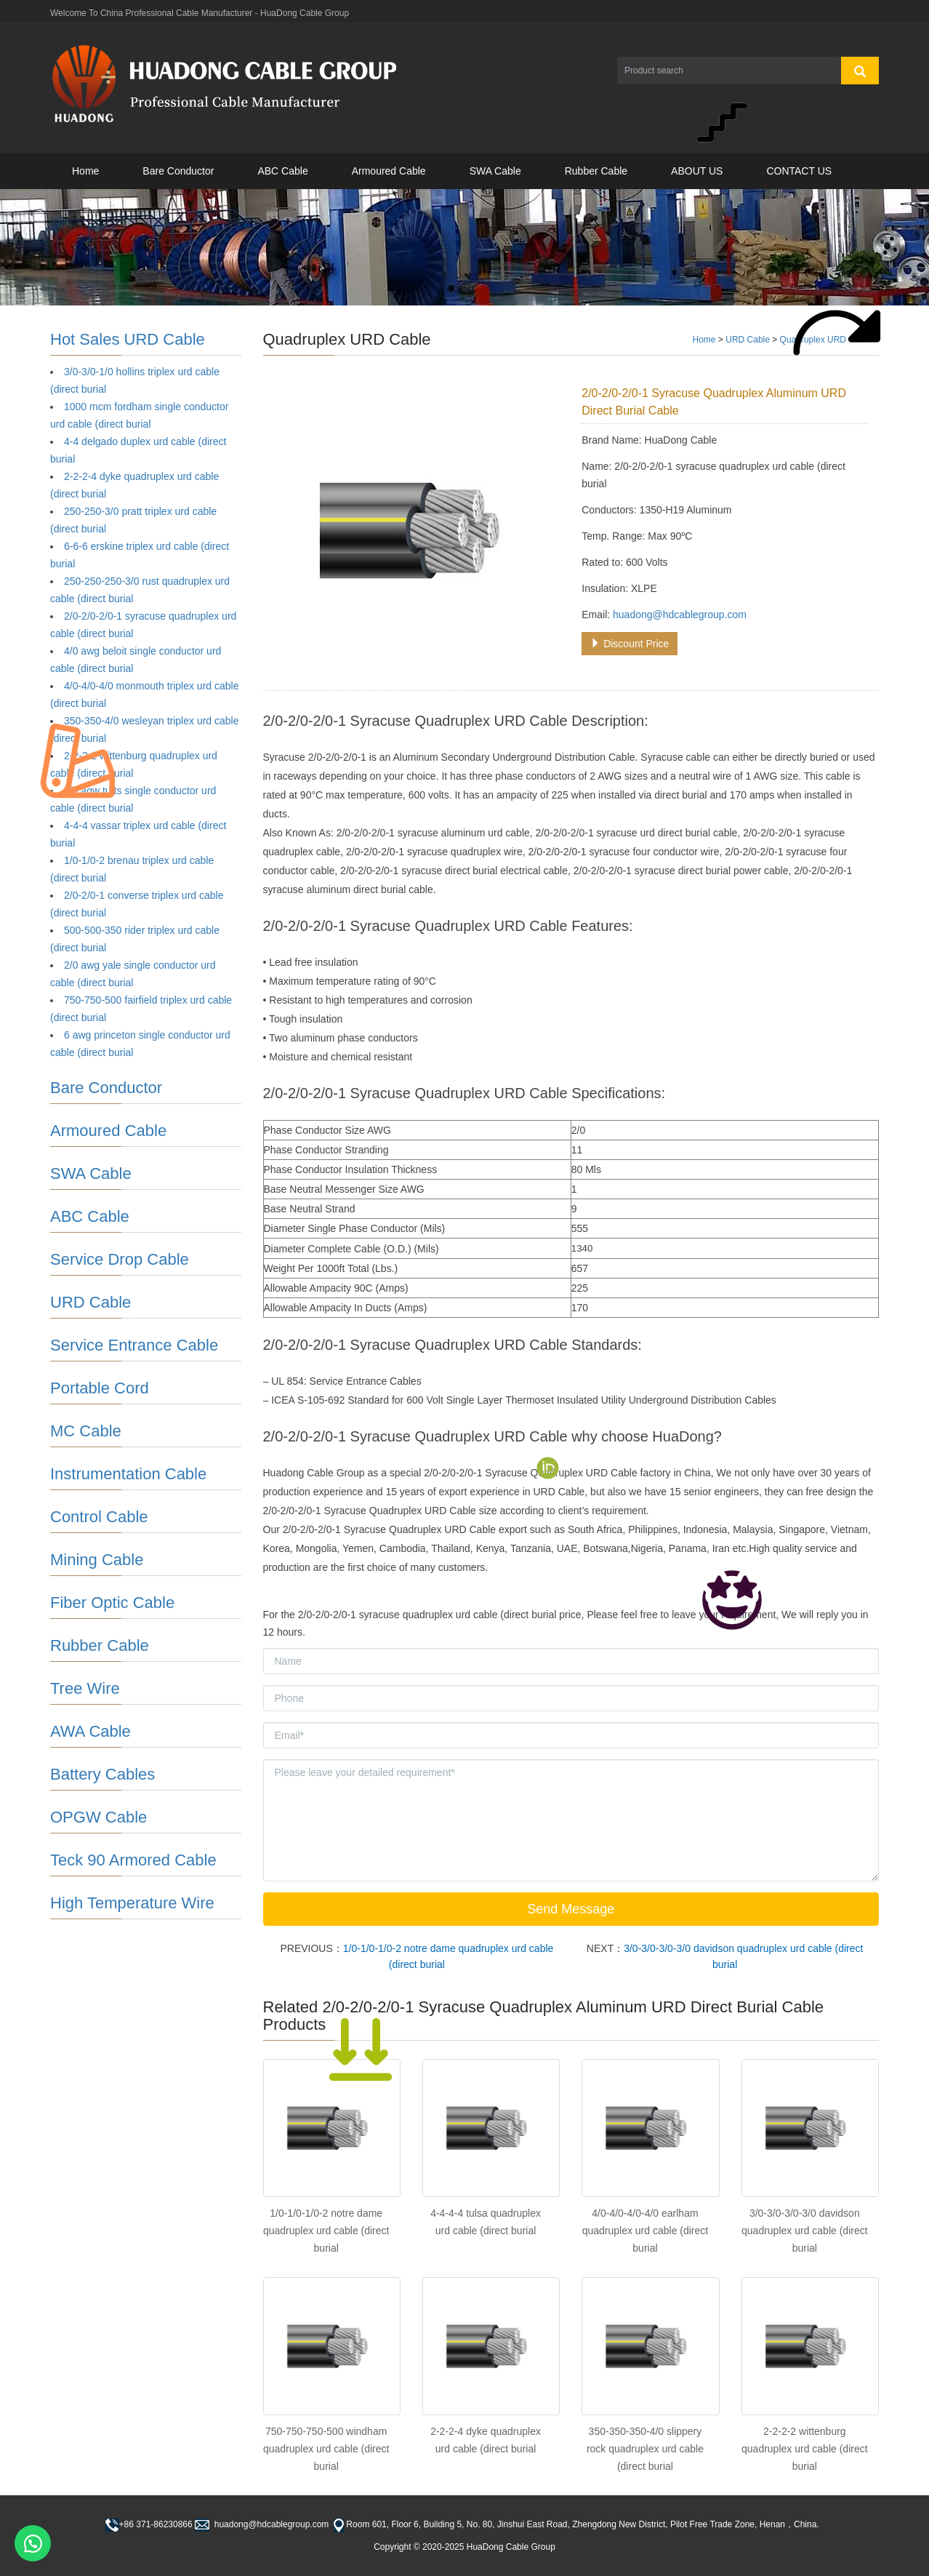 This screenshot has height=2576, width=929. What do you see at coordinates (732, 1600) in the screenshot?
I see `rate something as amazing or five-star` at bounding box center [732, 1600].